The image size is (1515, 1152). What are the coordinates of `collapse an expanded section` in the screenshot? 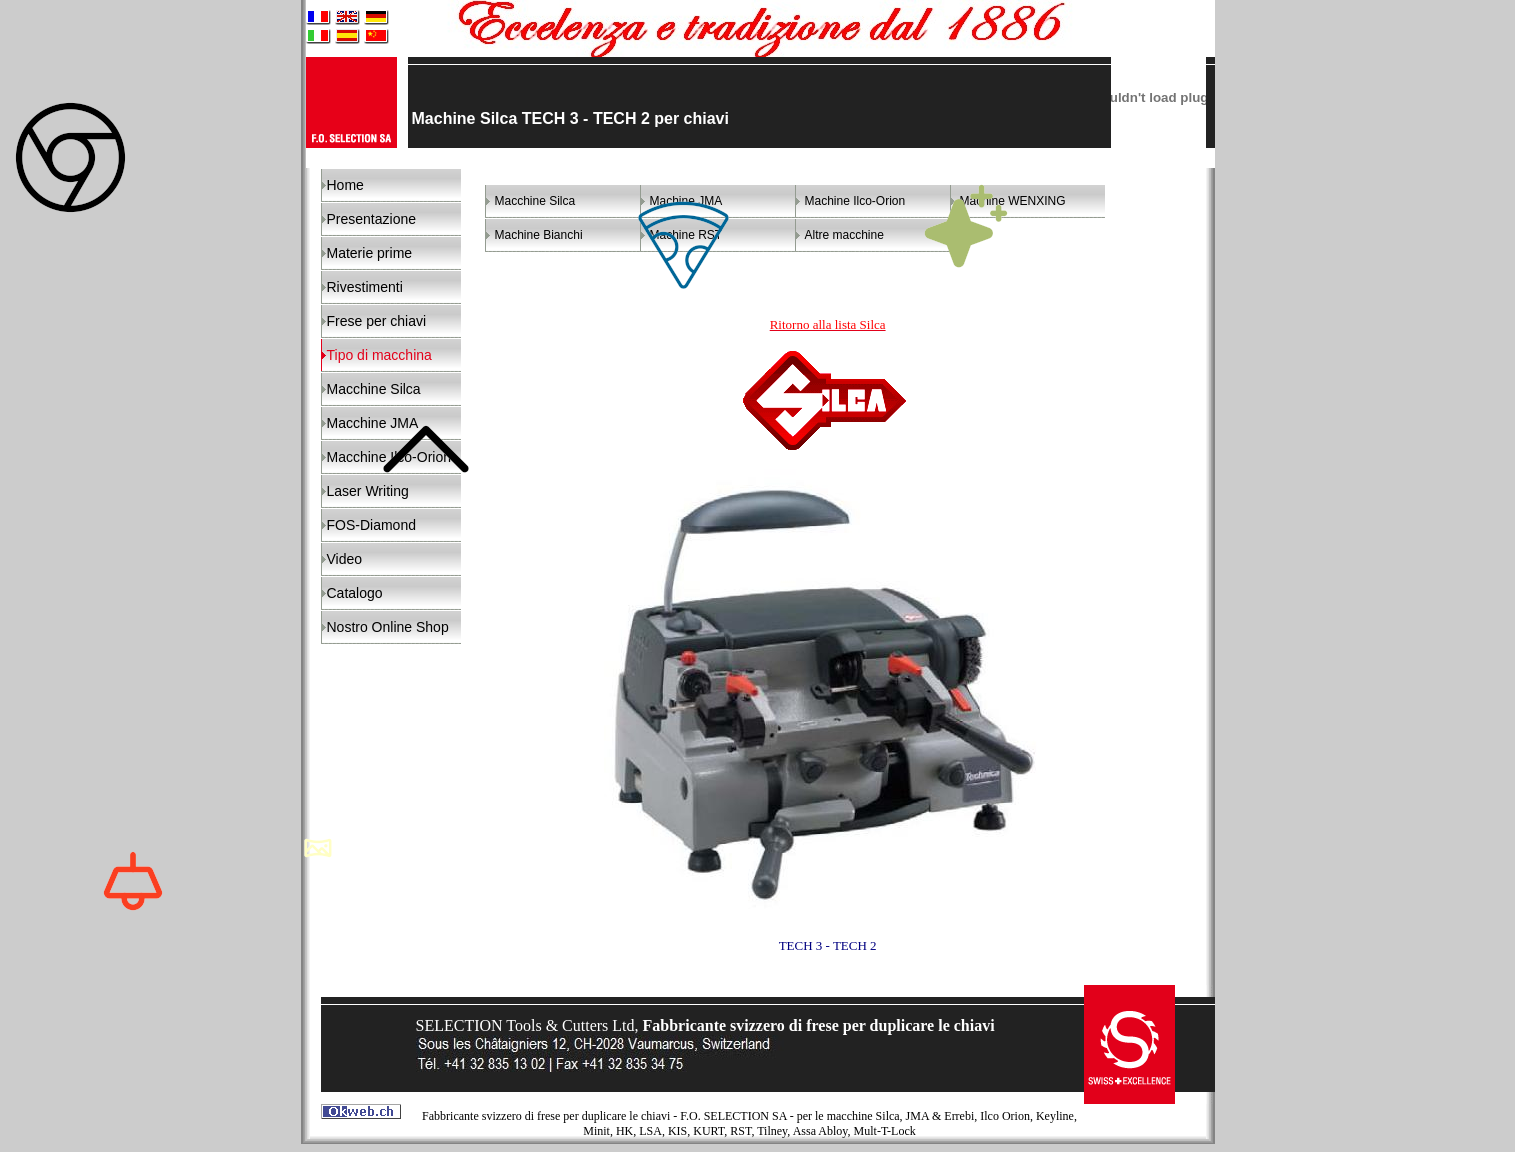 It's located at (426, 453).